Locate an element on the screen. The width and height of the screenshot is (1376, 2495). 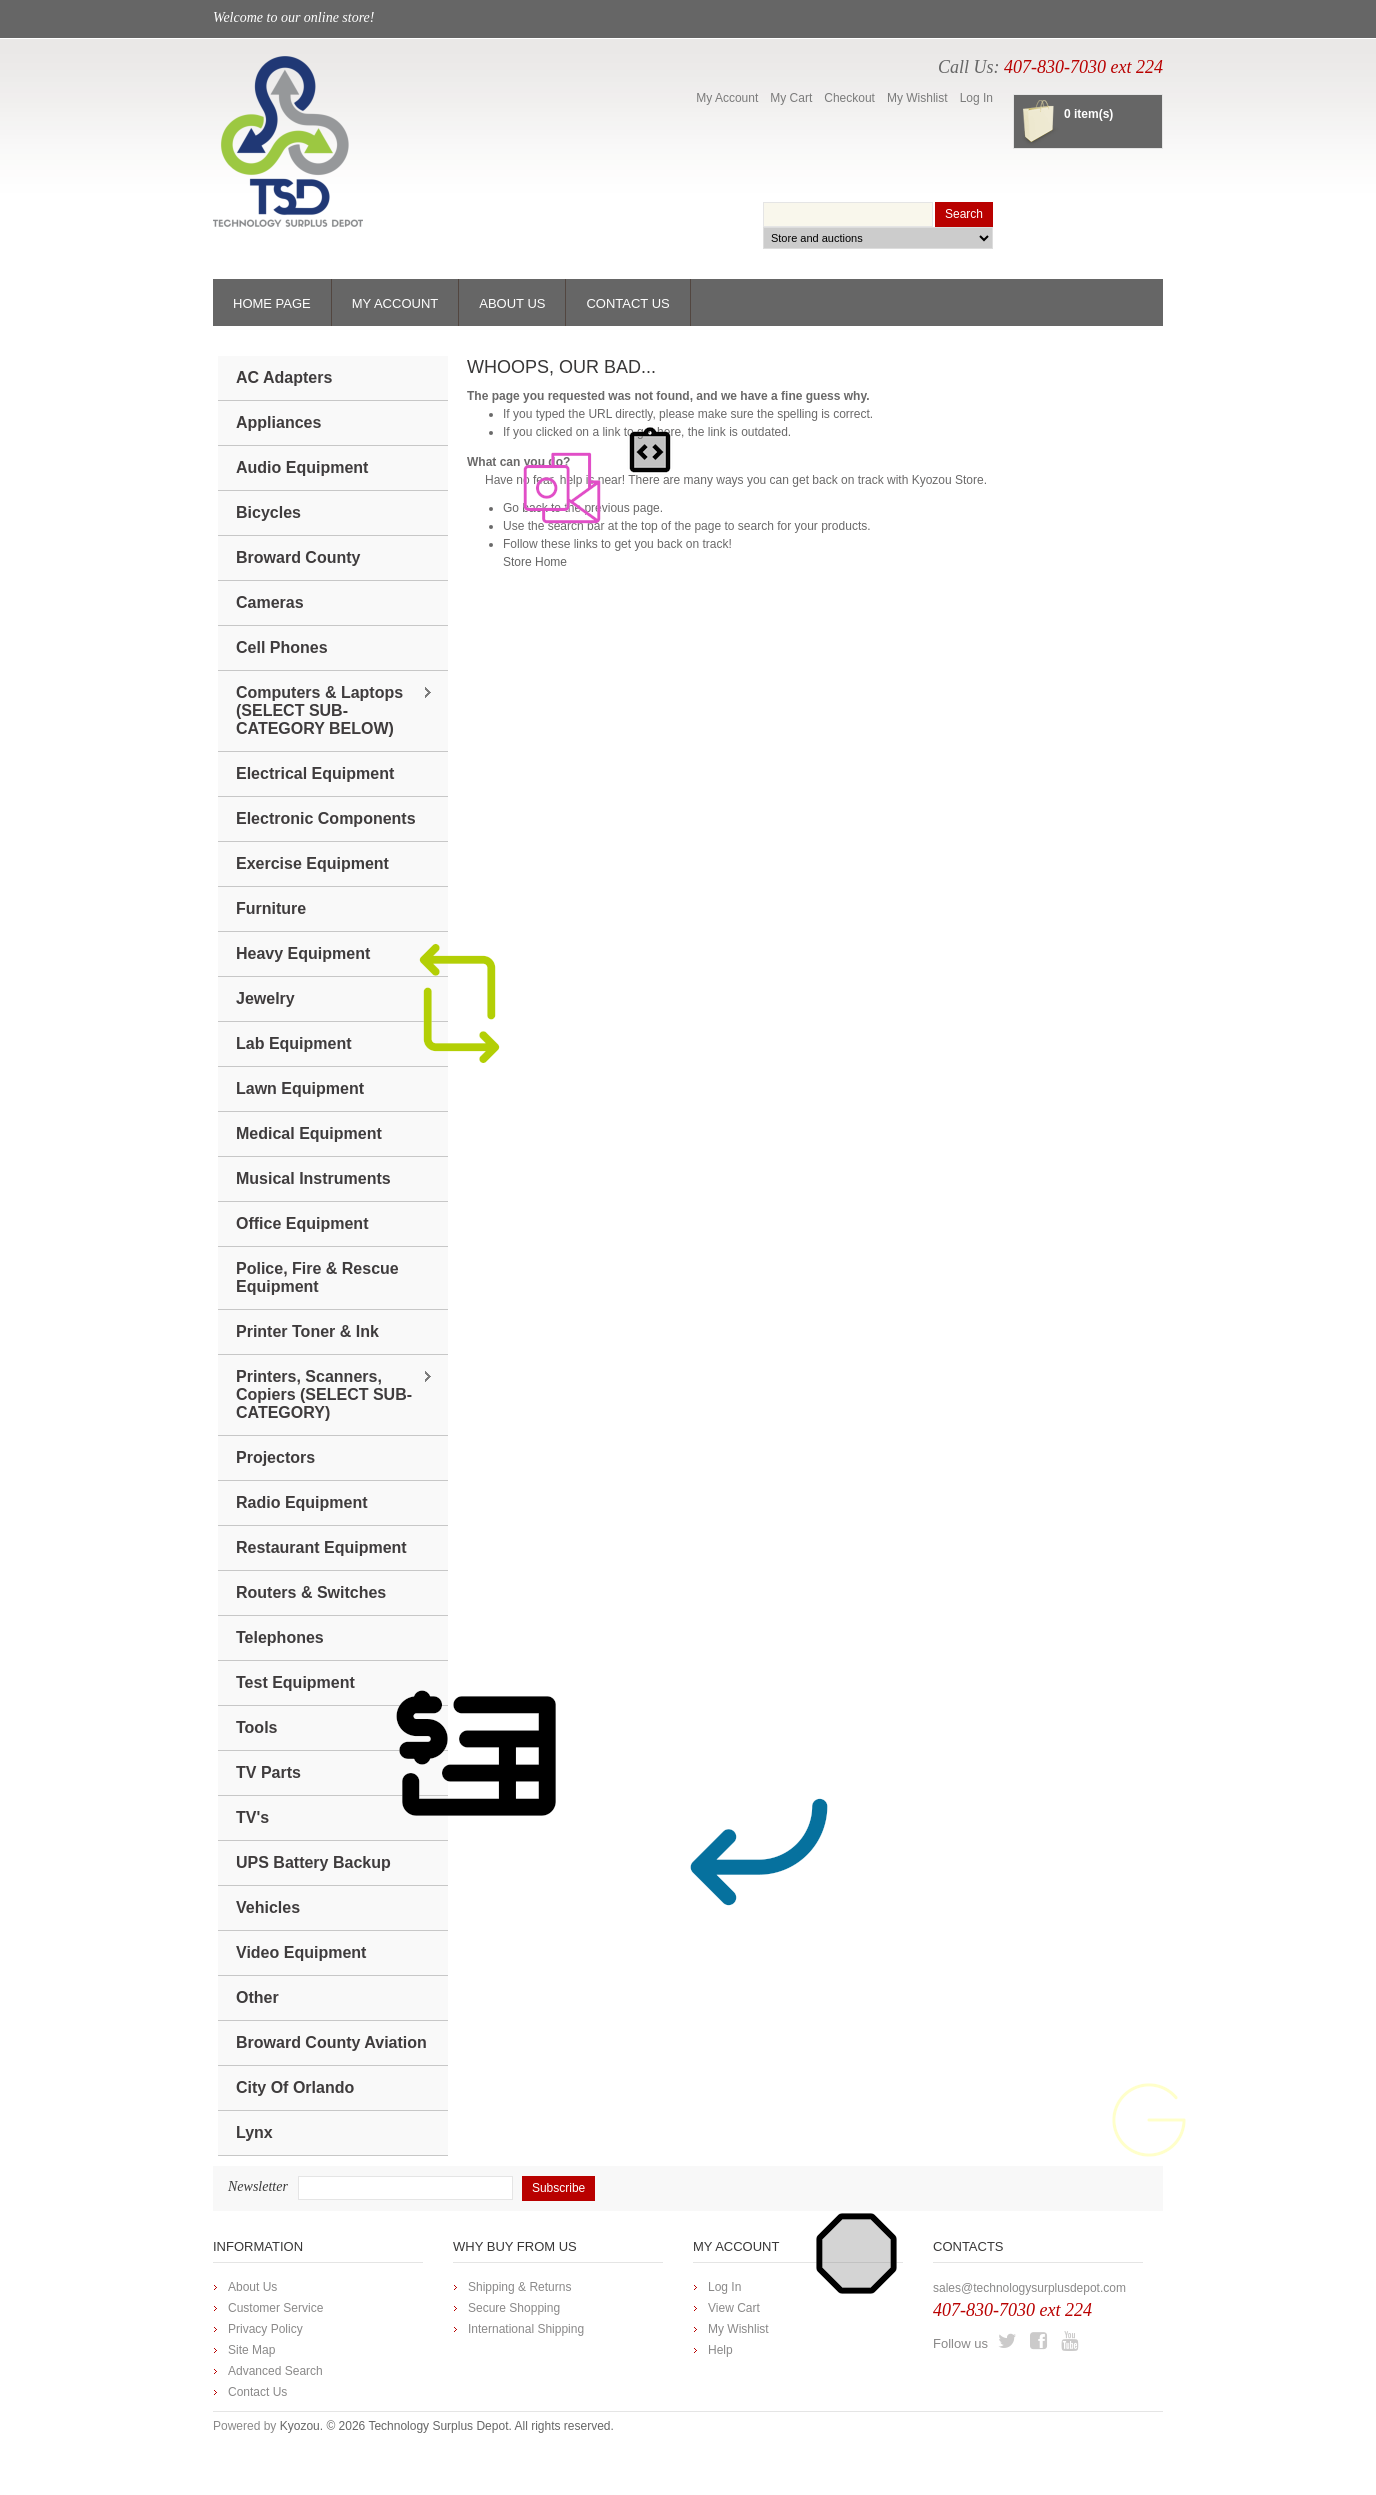
stop or halt action indicator is located at coordinates (856, 2253).